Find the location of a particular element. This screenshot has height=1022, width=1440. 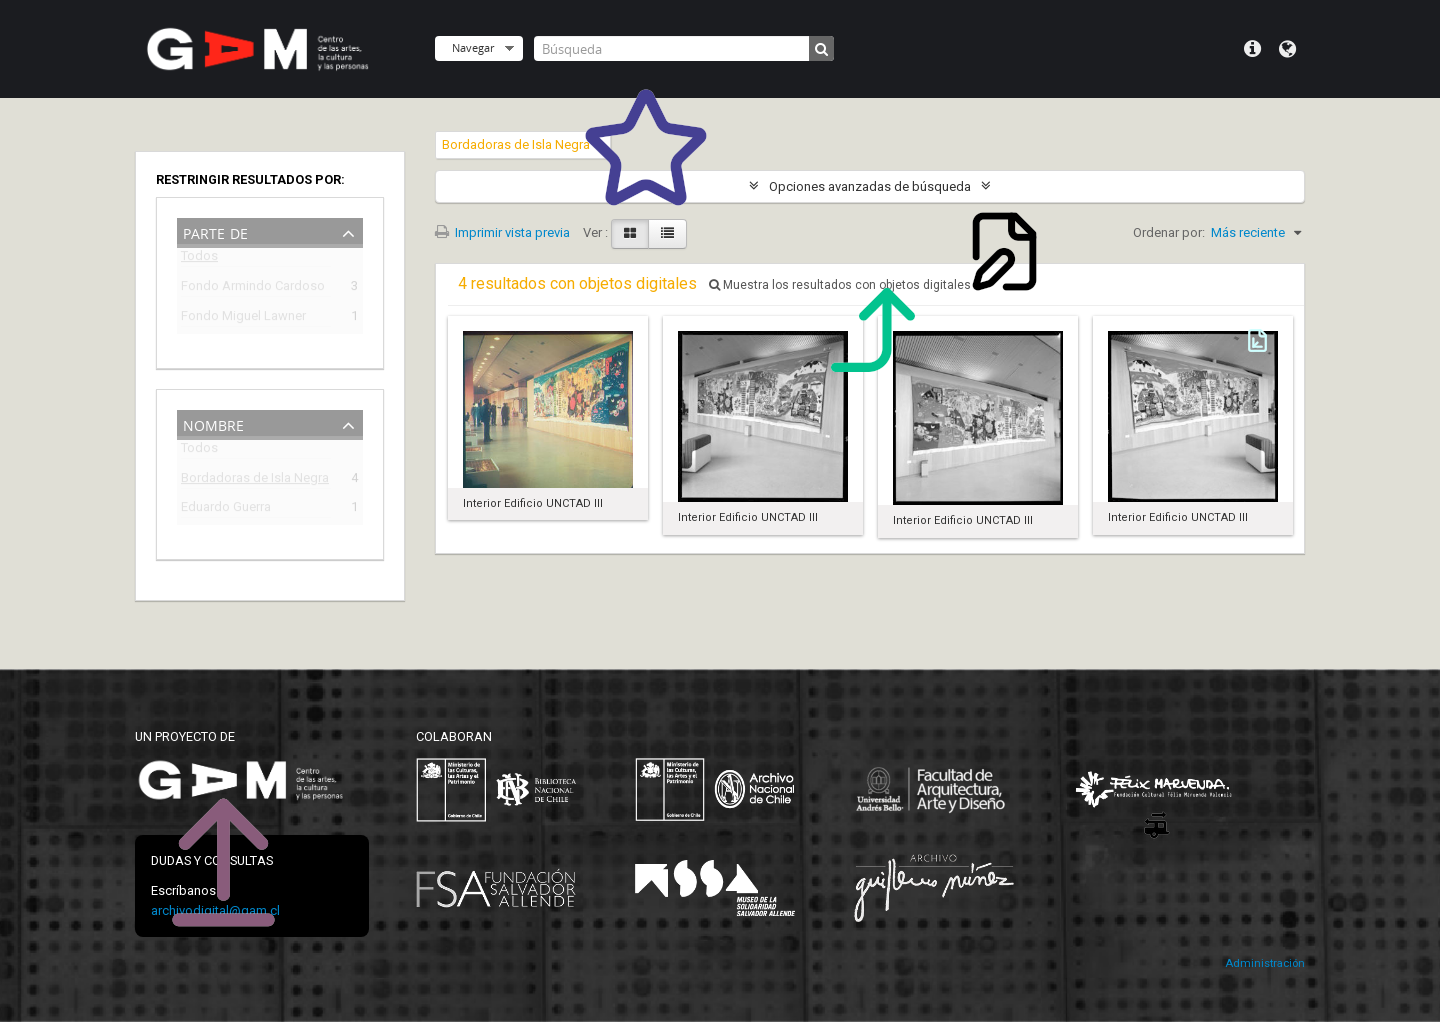

view 3d model or visualization file is located at coordinates (1257, 340).